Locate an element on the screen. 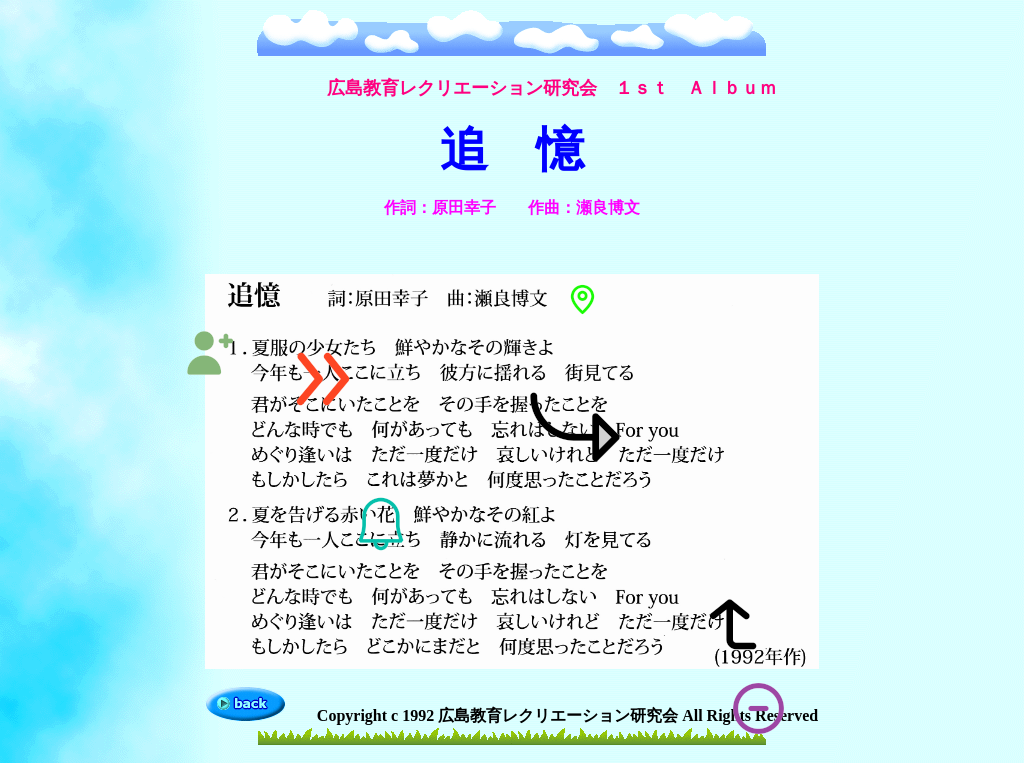 Image resolution: width=1024 pixels, height=763 pixels. view or access a saved location is located at coordinates (582, 299).